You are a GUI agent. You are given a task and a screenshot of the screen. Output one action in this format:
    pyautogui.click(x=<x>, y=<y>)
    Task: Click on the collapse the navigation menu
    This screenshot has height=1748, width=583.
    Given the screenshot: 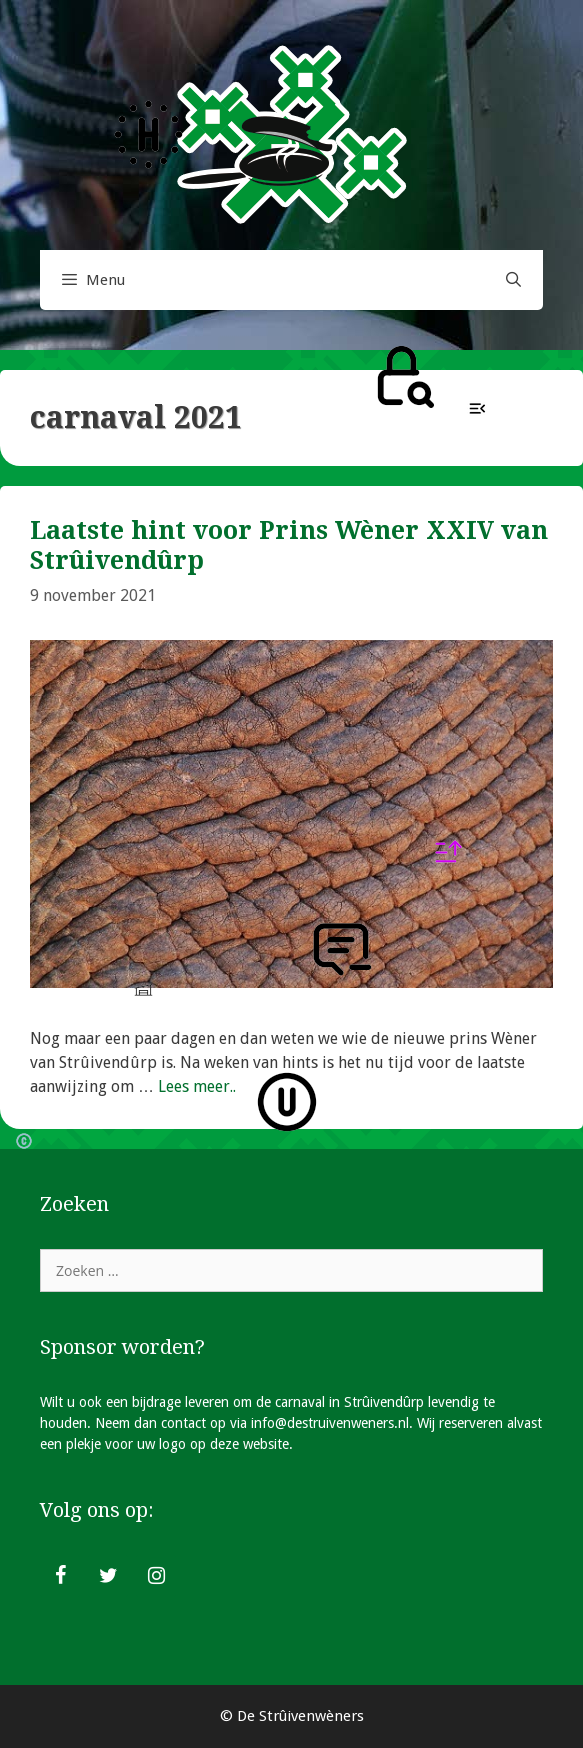 What is the action you would take?
    pyautogui.click(x=477, y=408)
    